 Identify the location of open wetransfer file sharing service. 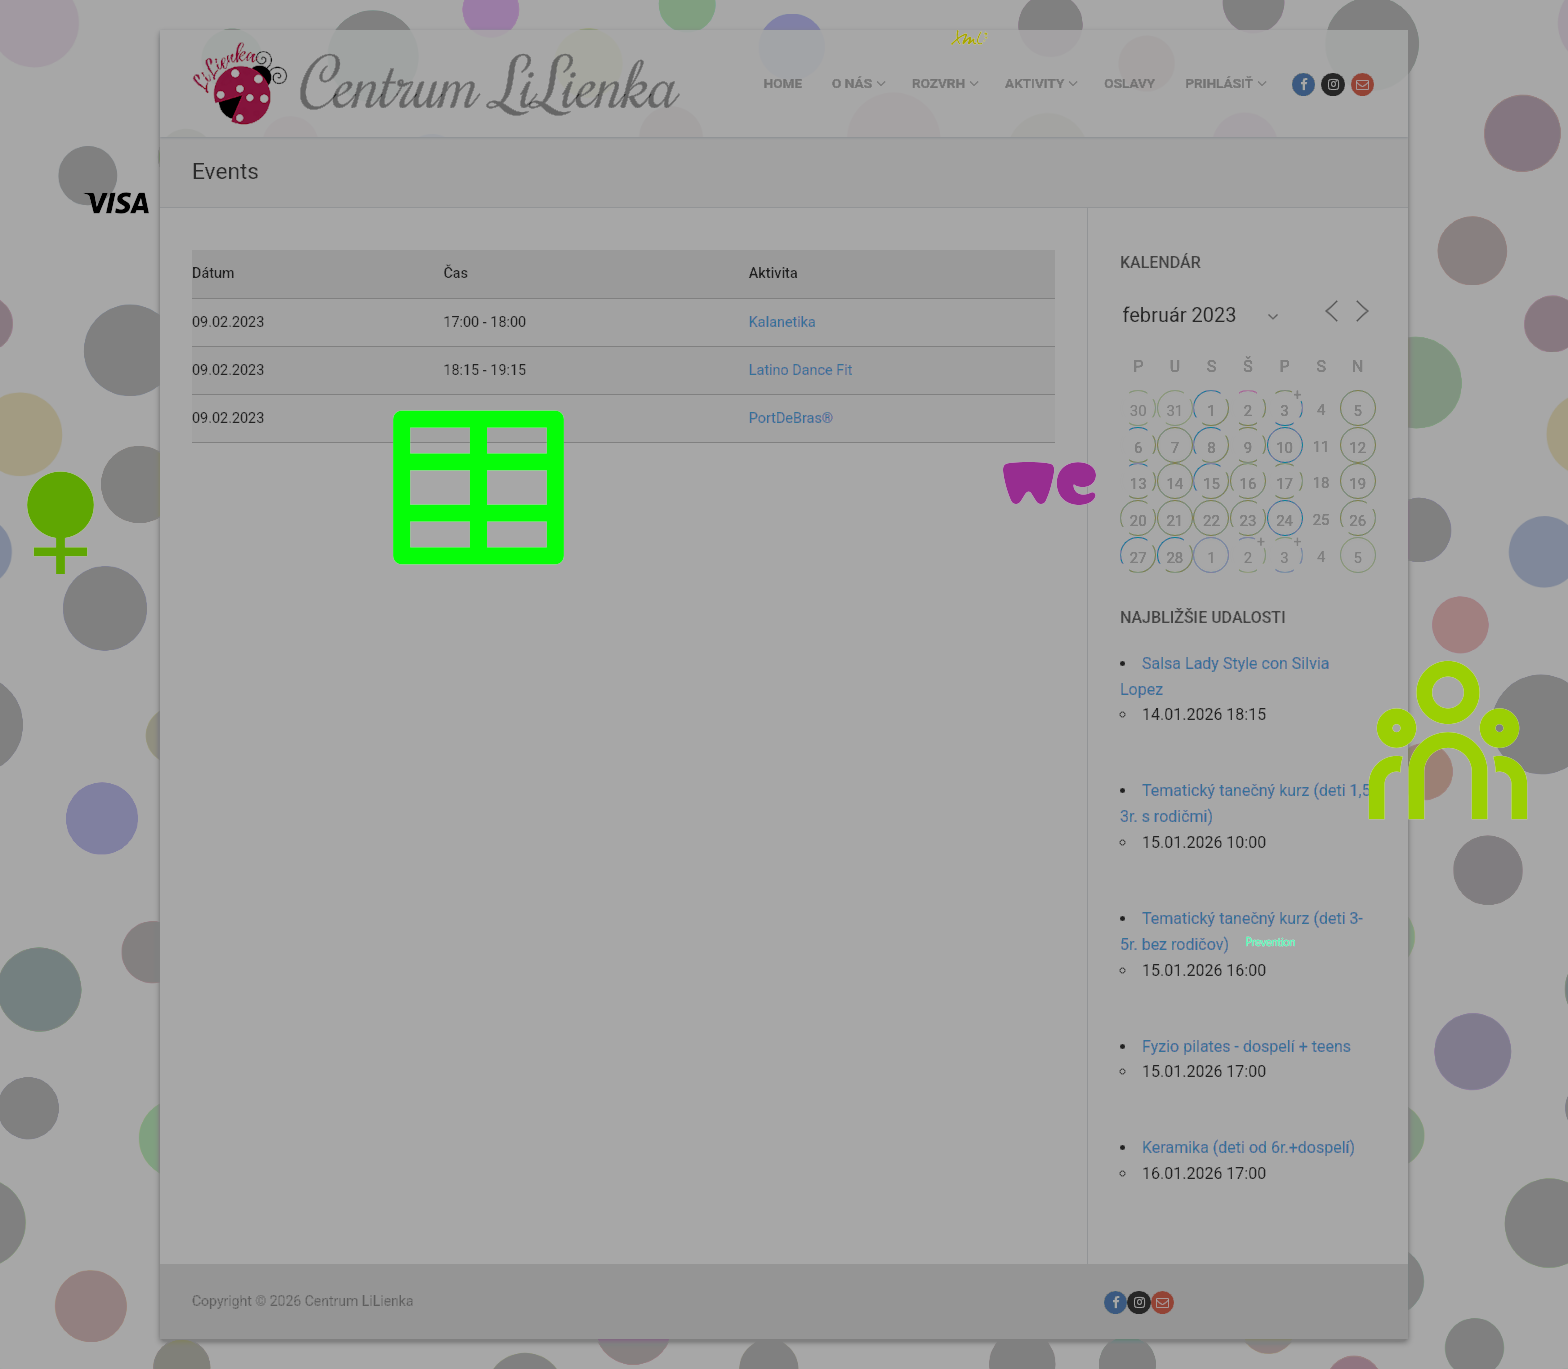
(1049, 483).